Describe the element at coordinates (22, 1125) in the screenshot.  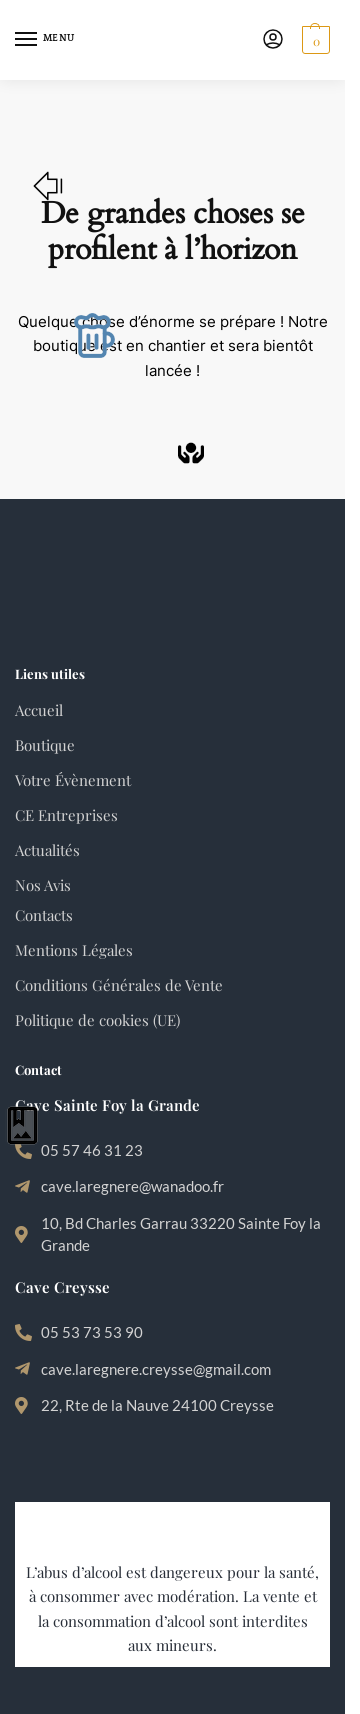
I see `access your photo album` at that location.